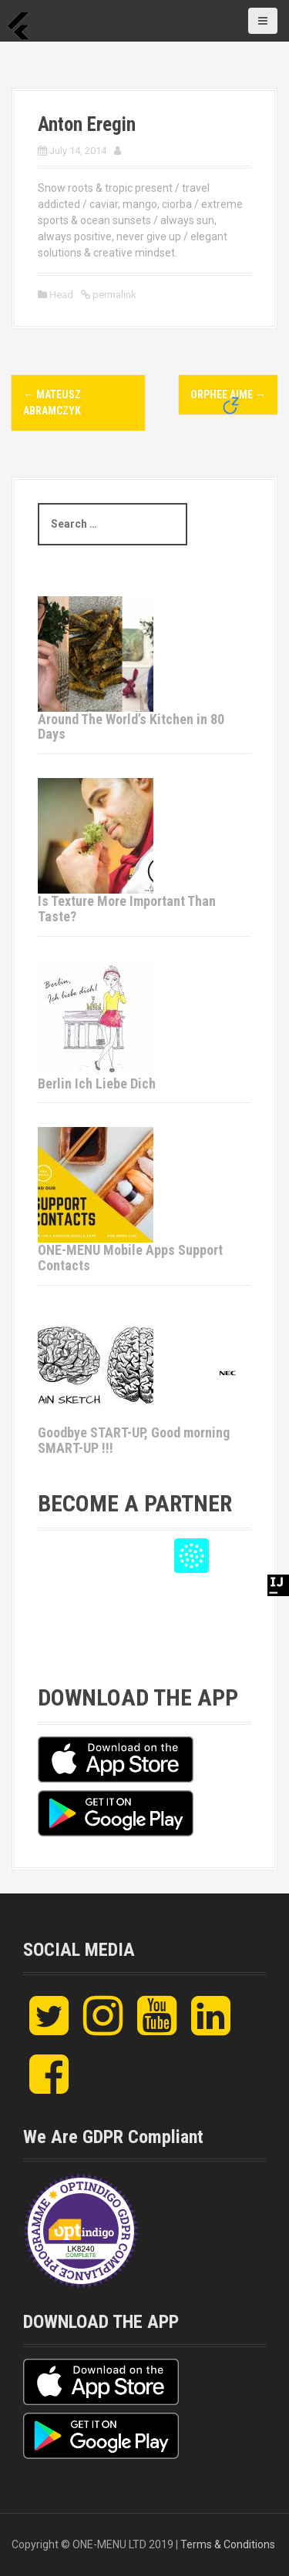 The height and width of the screenshot is (2576, 289). What do you see at coordinates (18, 25) in the screenshot?
I see `flutter framework logo` at bounding box center [18, 25].